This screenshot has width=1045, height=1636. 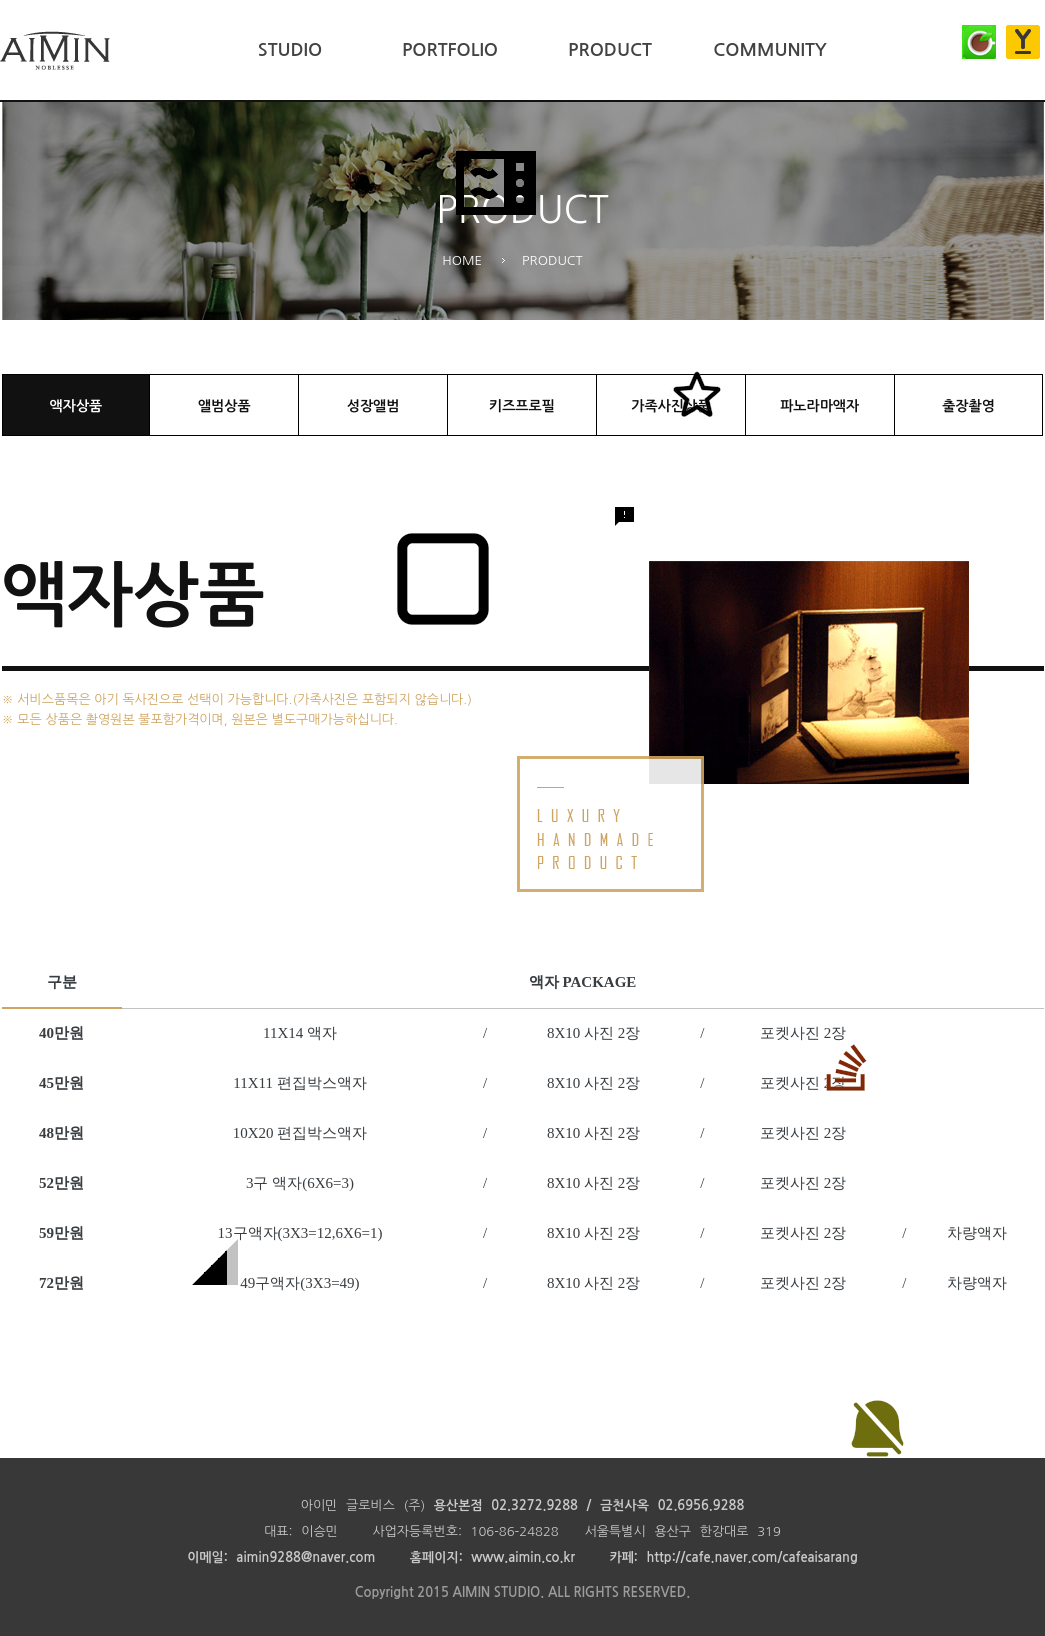 What do you see at coordinates (697, 395) in the screenshot?
I see `add to favorites` at bounding box center [697, 395].